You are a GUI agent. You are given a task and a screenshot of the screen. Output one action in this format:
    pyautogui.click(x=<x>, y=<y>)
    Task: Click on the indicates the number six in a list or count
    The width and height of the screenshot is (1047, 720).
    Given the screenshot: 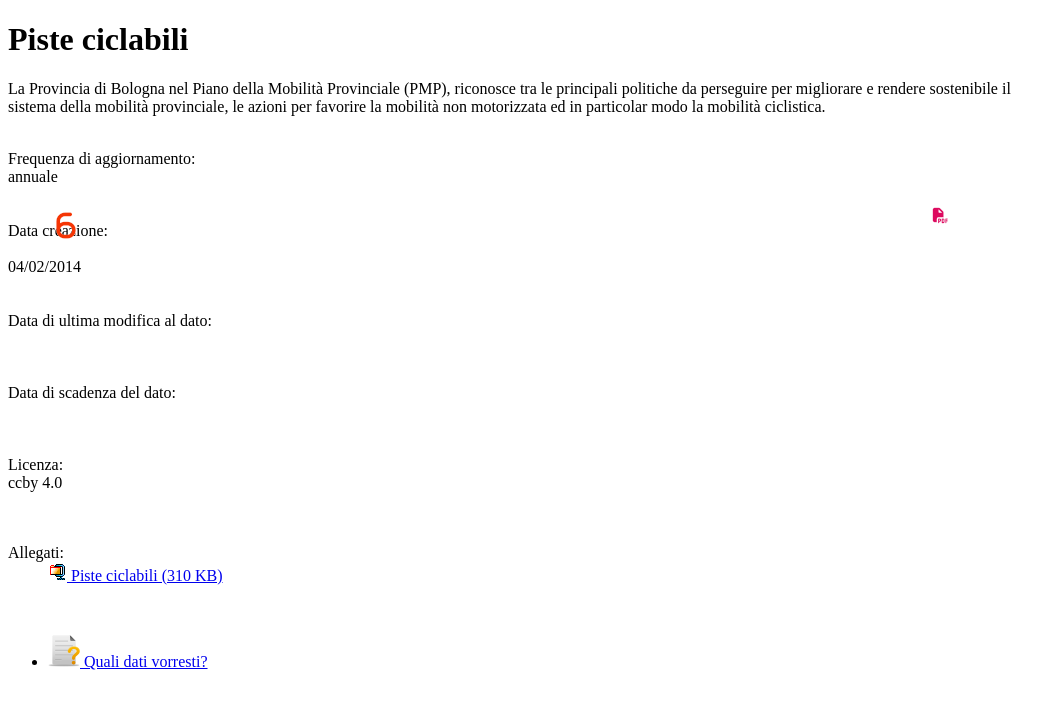 What is the action you would take?
    pyautogui.click(x=66, y=225)
    